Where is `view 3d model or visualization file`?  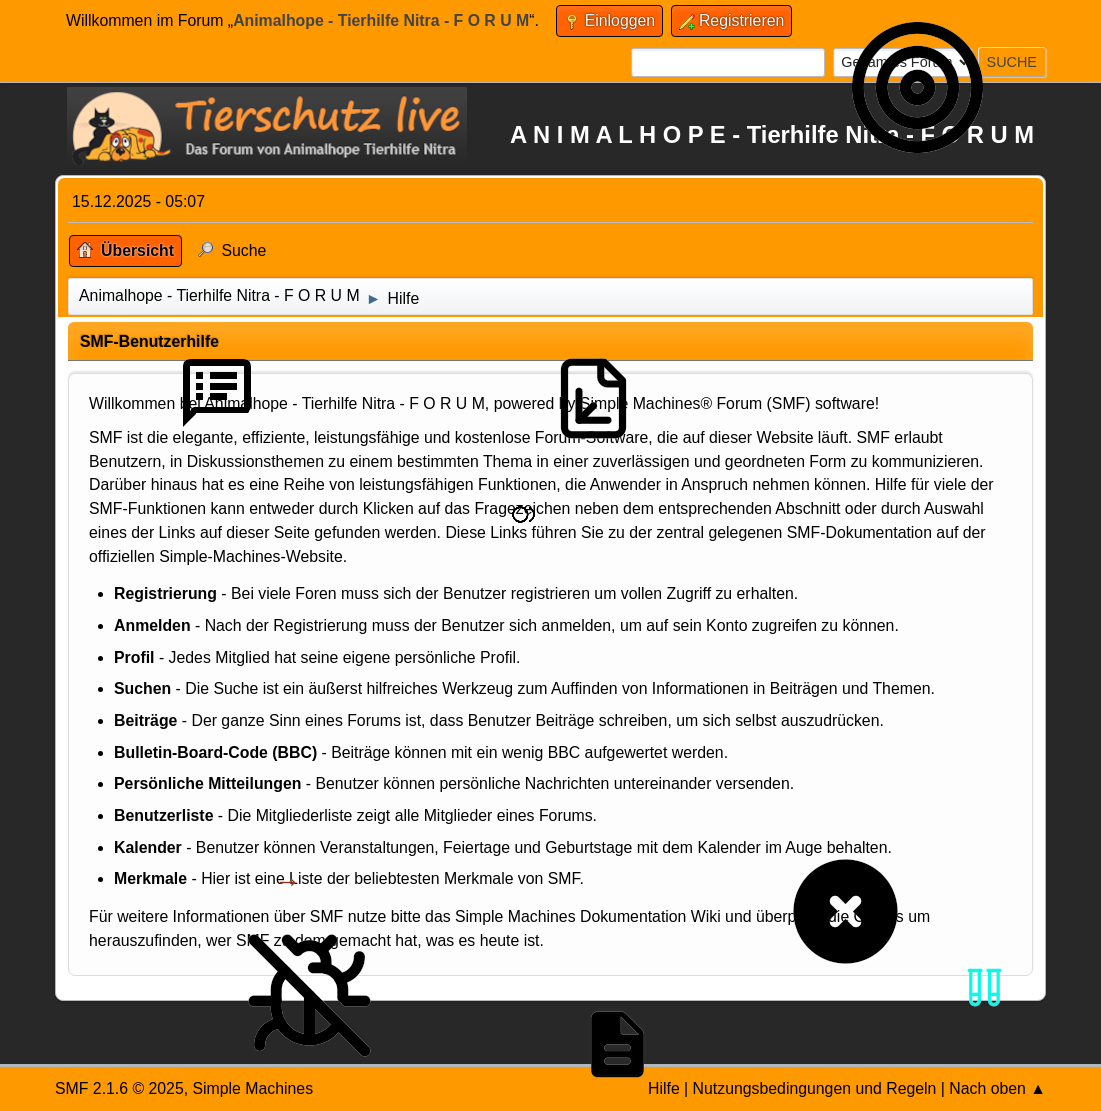 view 3d model or visualization file is located at coordinates (593, 398).